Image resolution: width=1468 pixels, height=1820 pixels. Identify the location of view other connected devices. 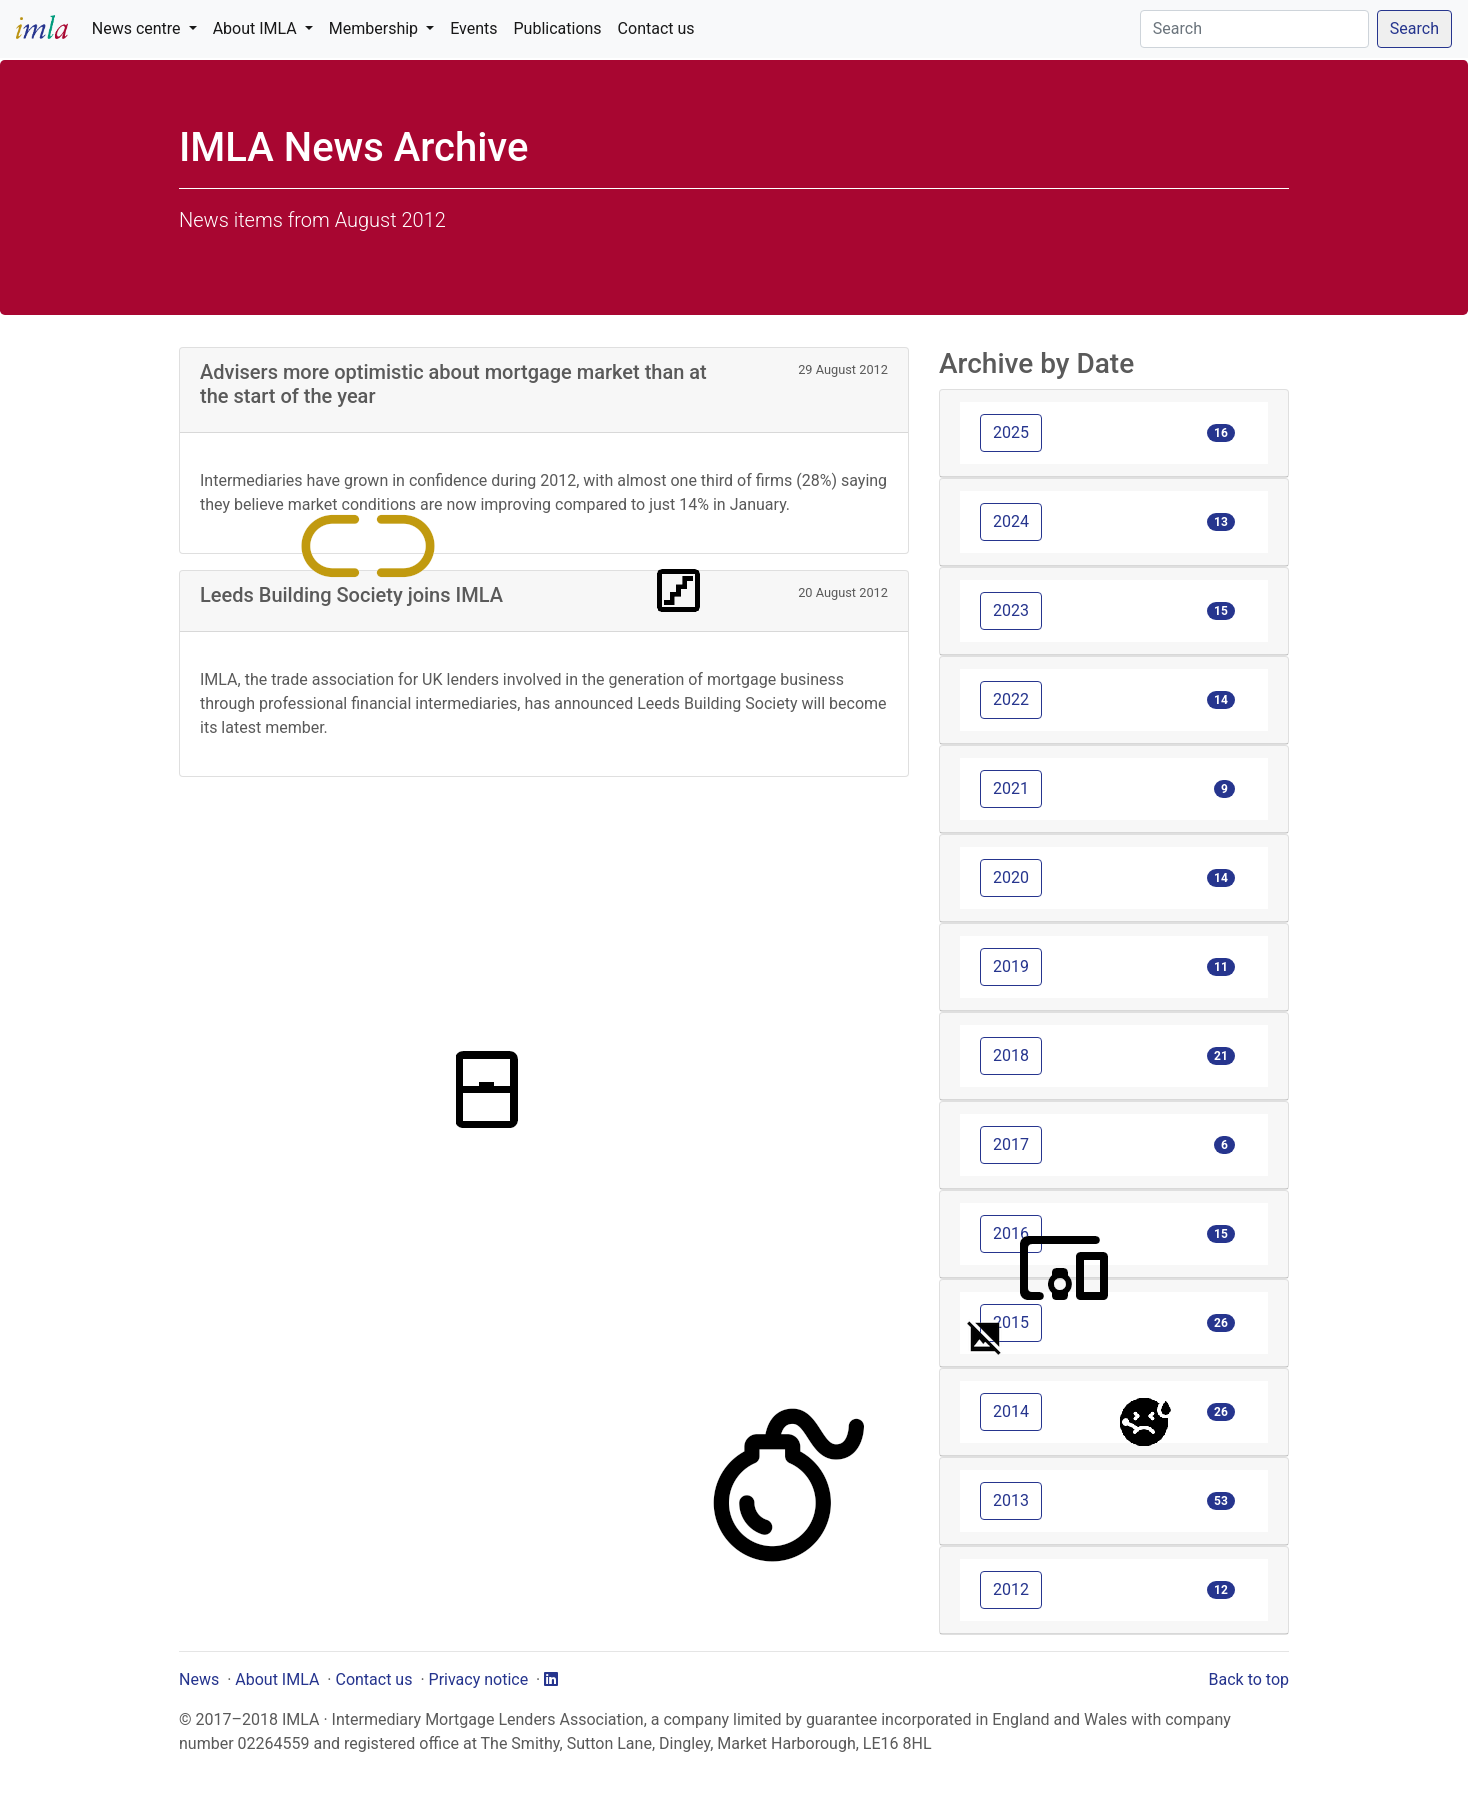
(1064, 1268).